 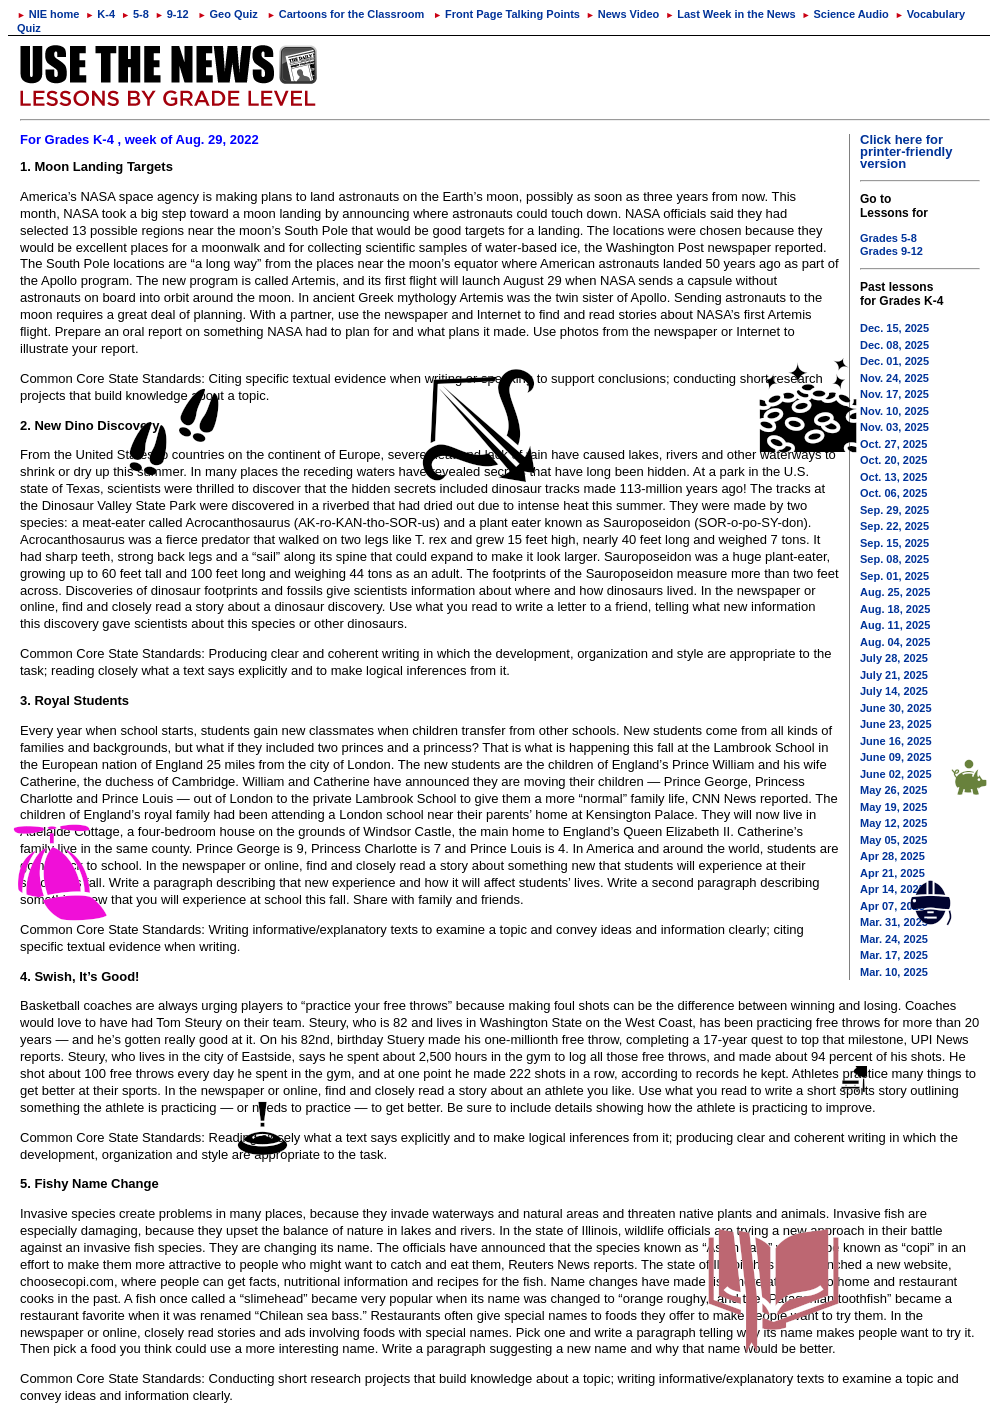 I want to click on find nearby parks or rest areas, so click(x=854, y=1079).